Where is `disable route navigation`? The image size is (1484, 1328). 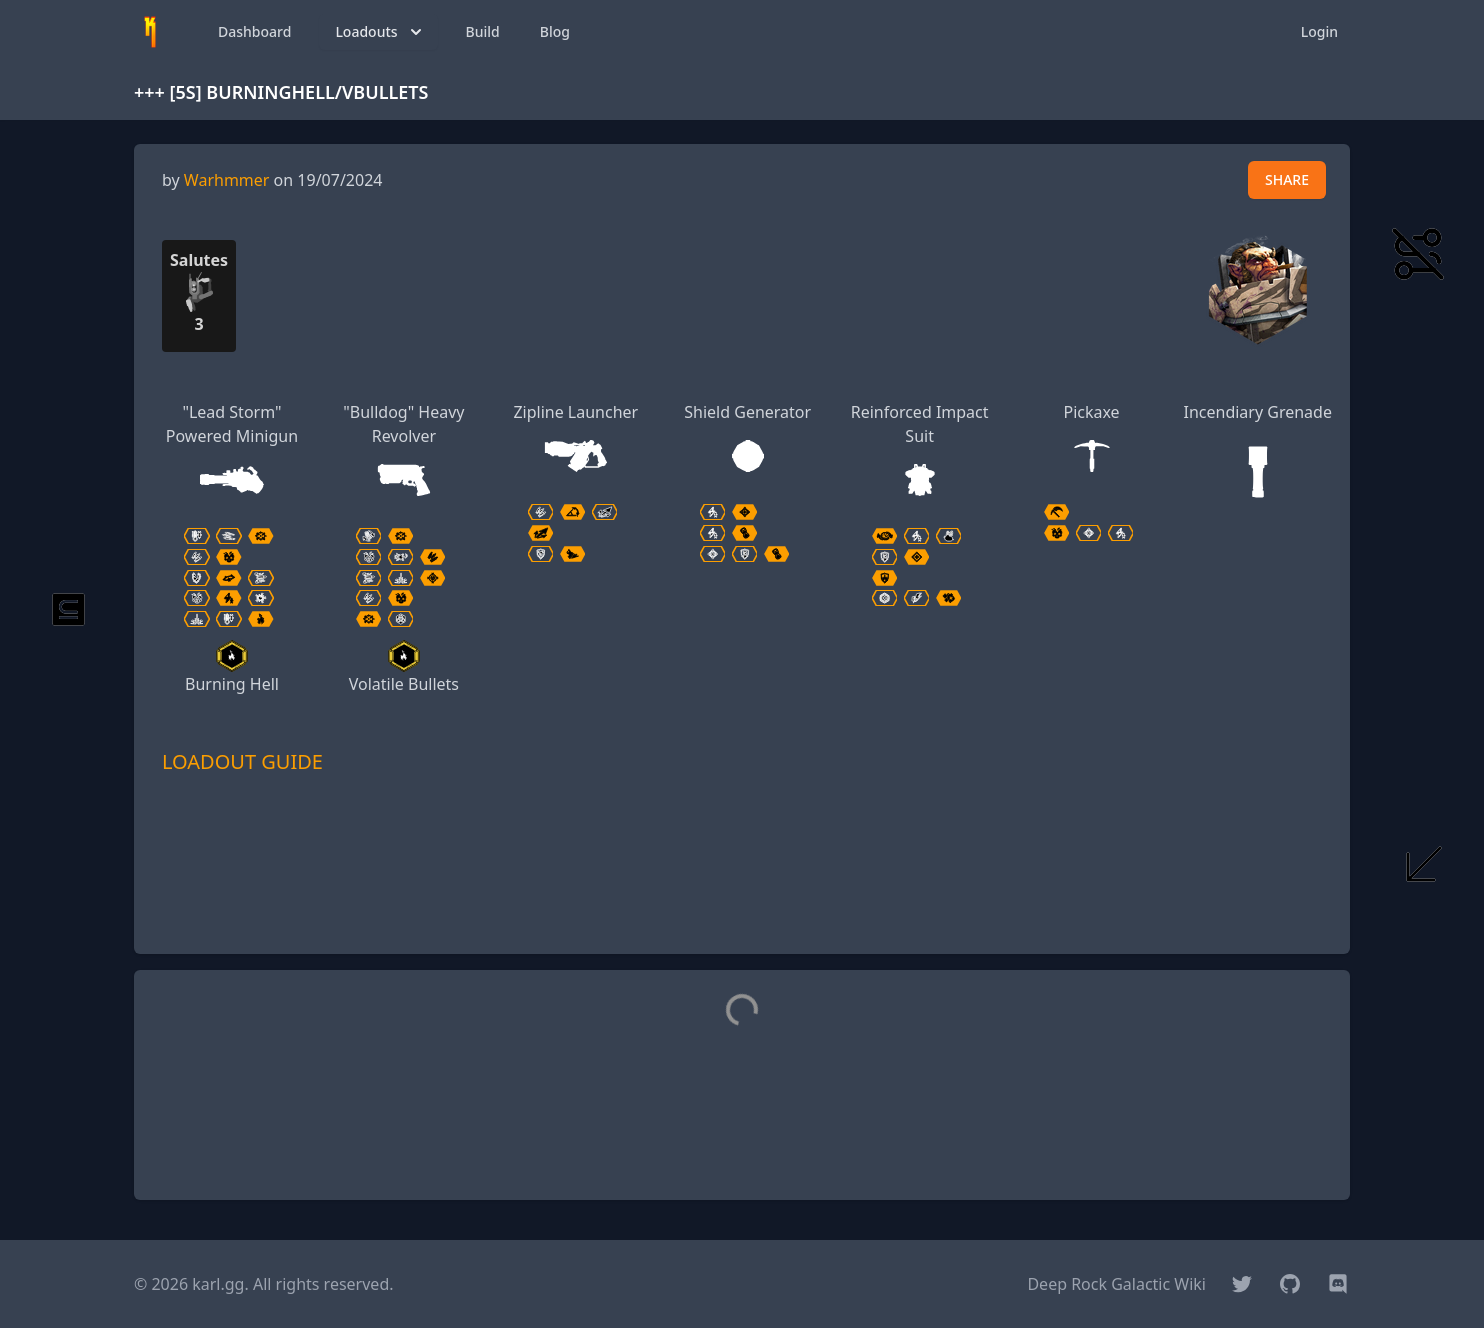
disable route navigation is located at coordinates (1418, 254).